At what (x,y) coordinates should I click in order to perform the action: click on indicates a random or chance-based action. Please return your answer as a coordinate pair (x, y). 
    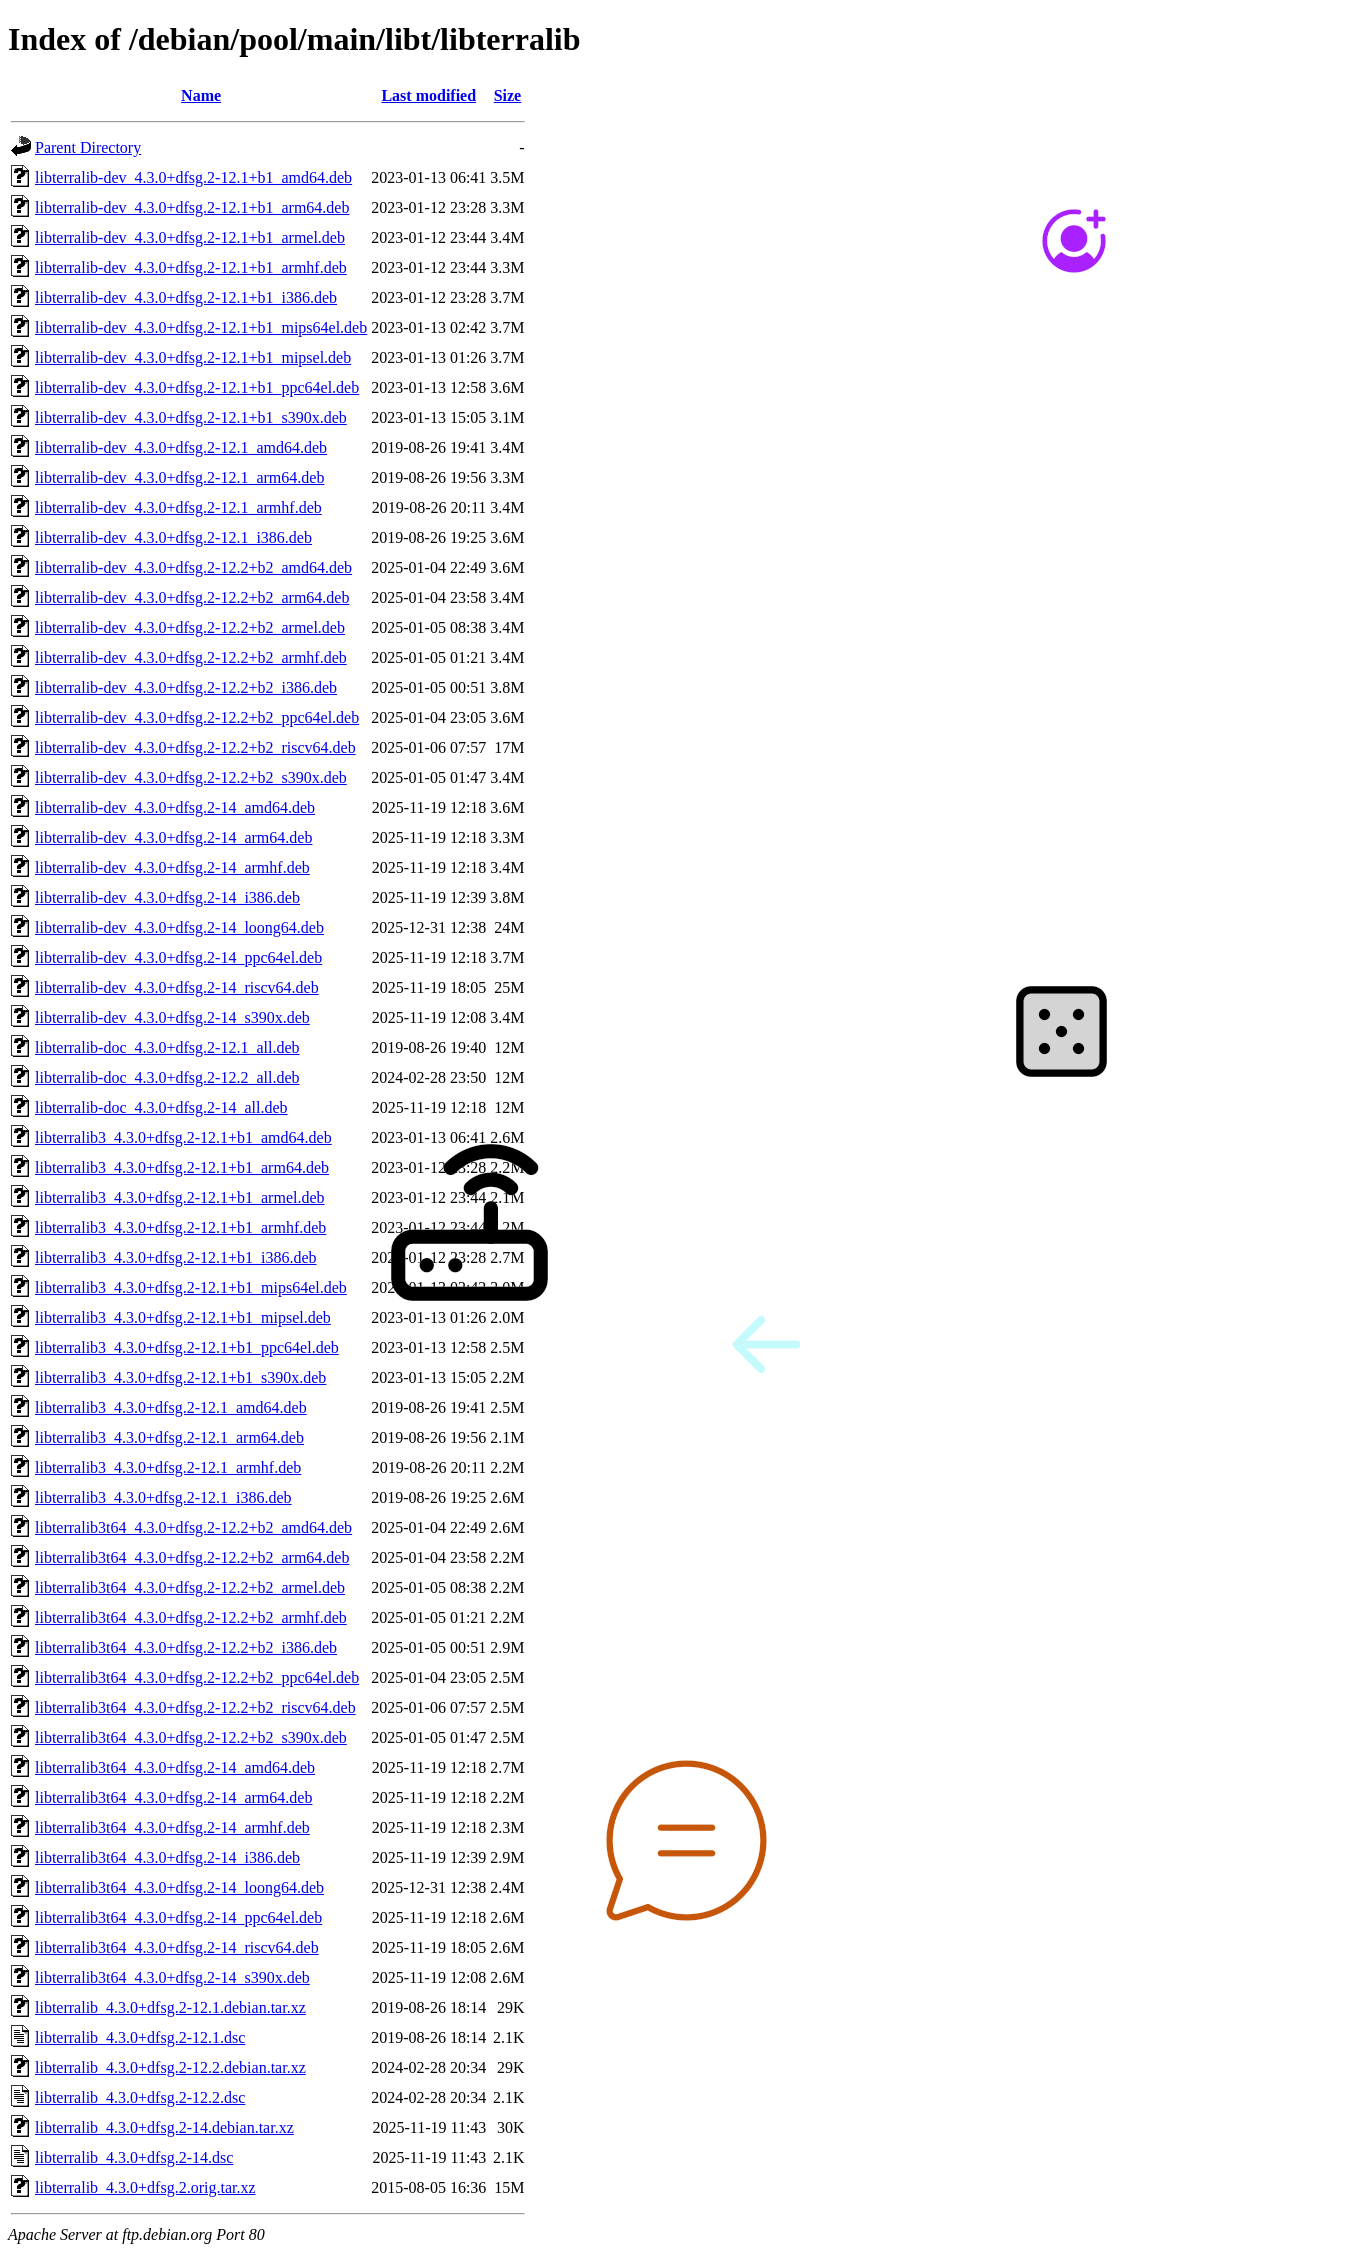
    Looking at the image, I should click on (1061, 1031).